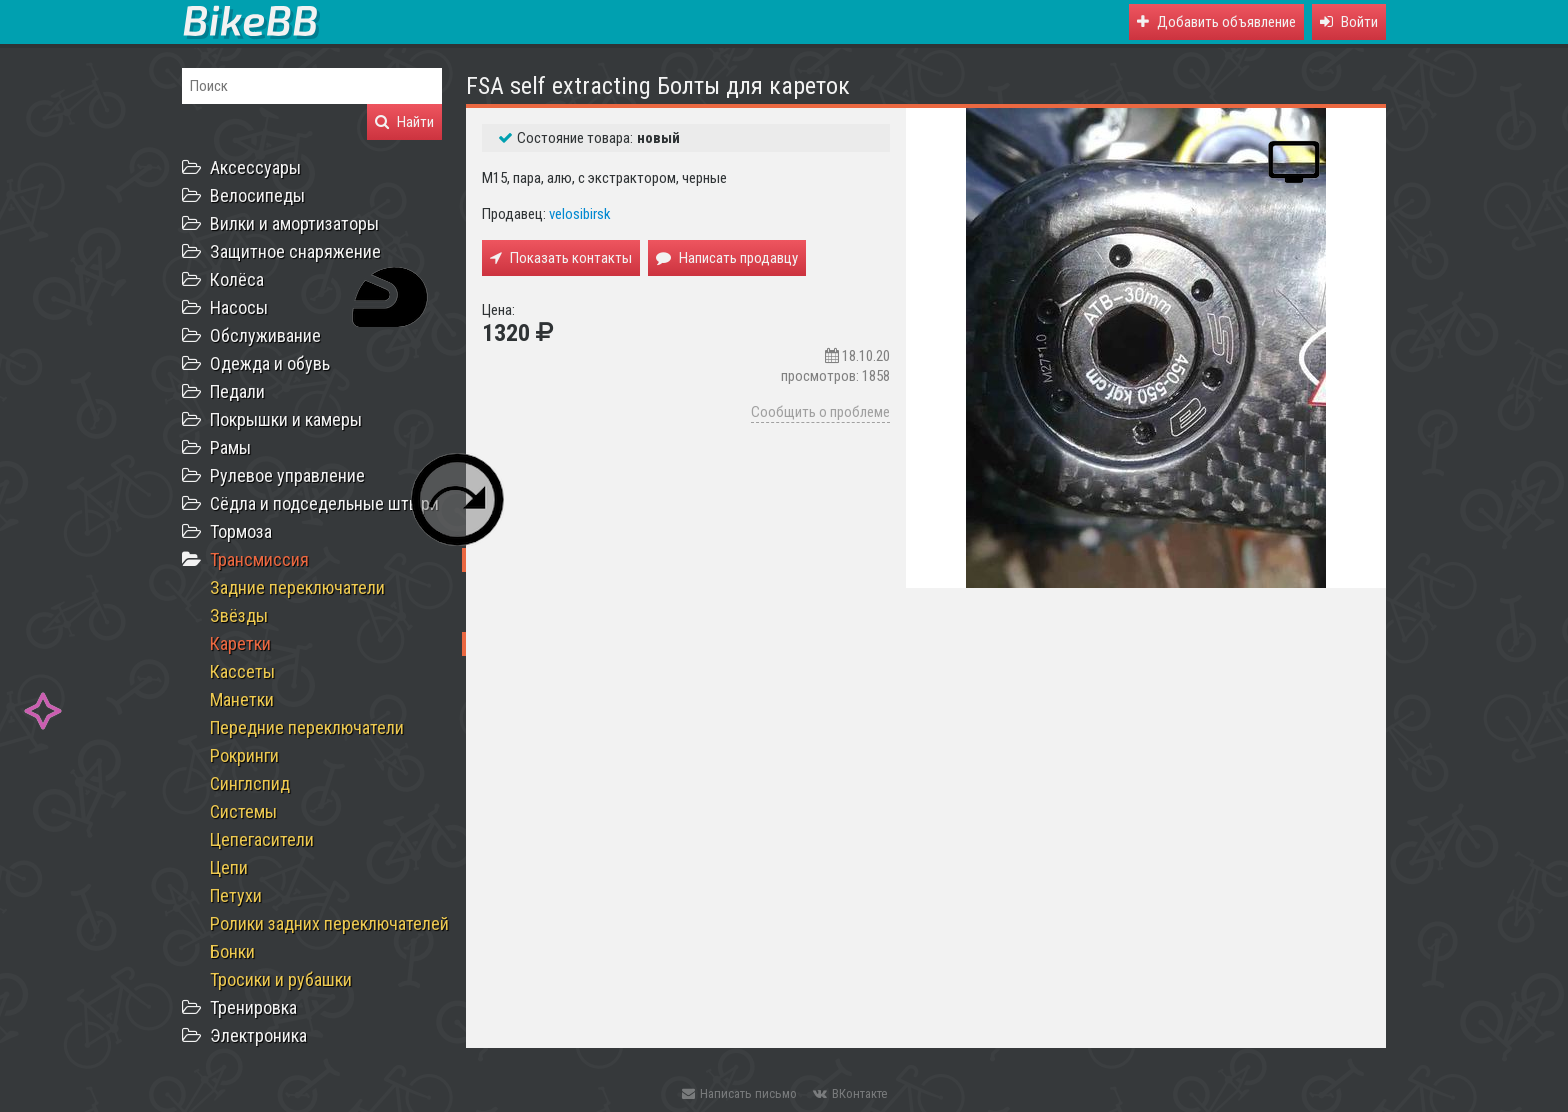 This screenshot has height=1112, width=1568. What do you see at coordinates (1294, 162) in the screenshot?
I see `access personal video or screen sharing` at bounding box center [1294, 162].